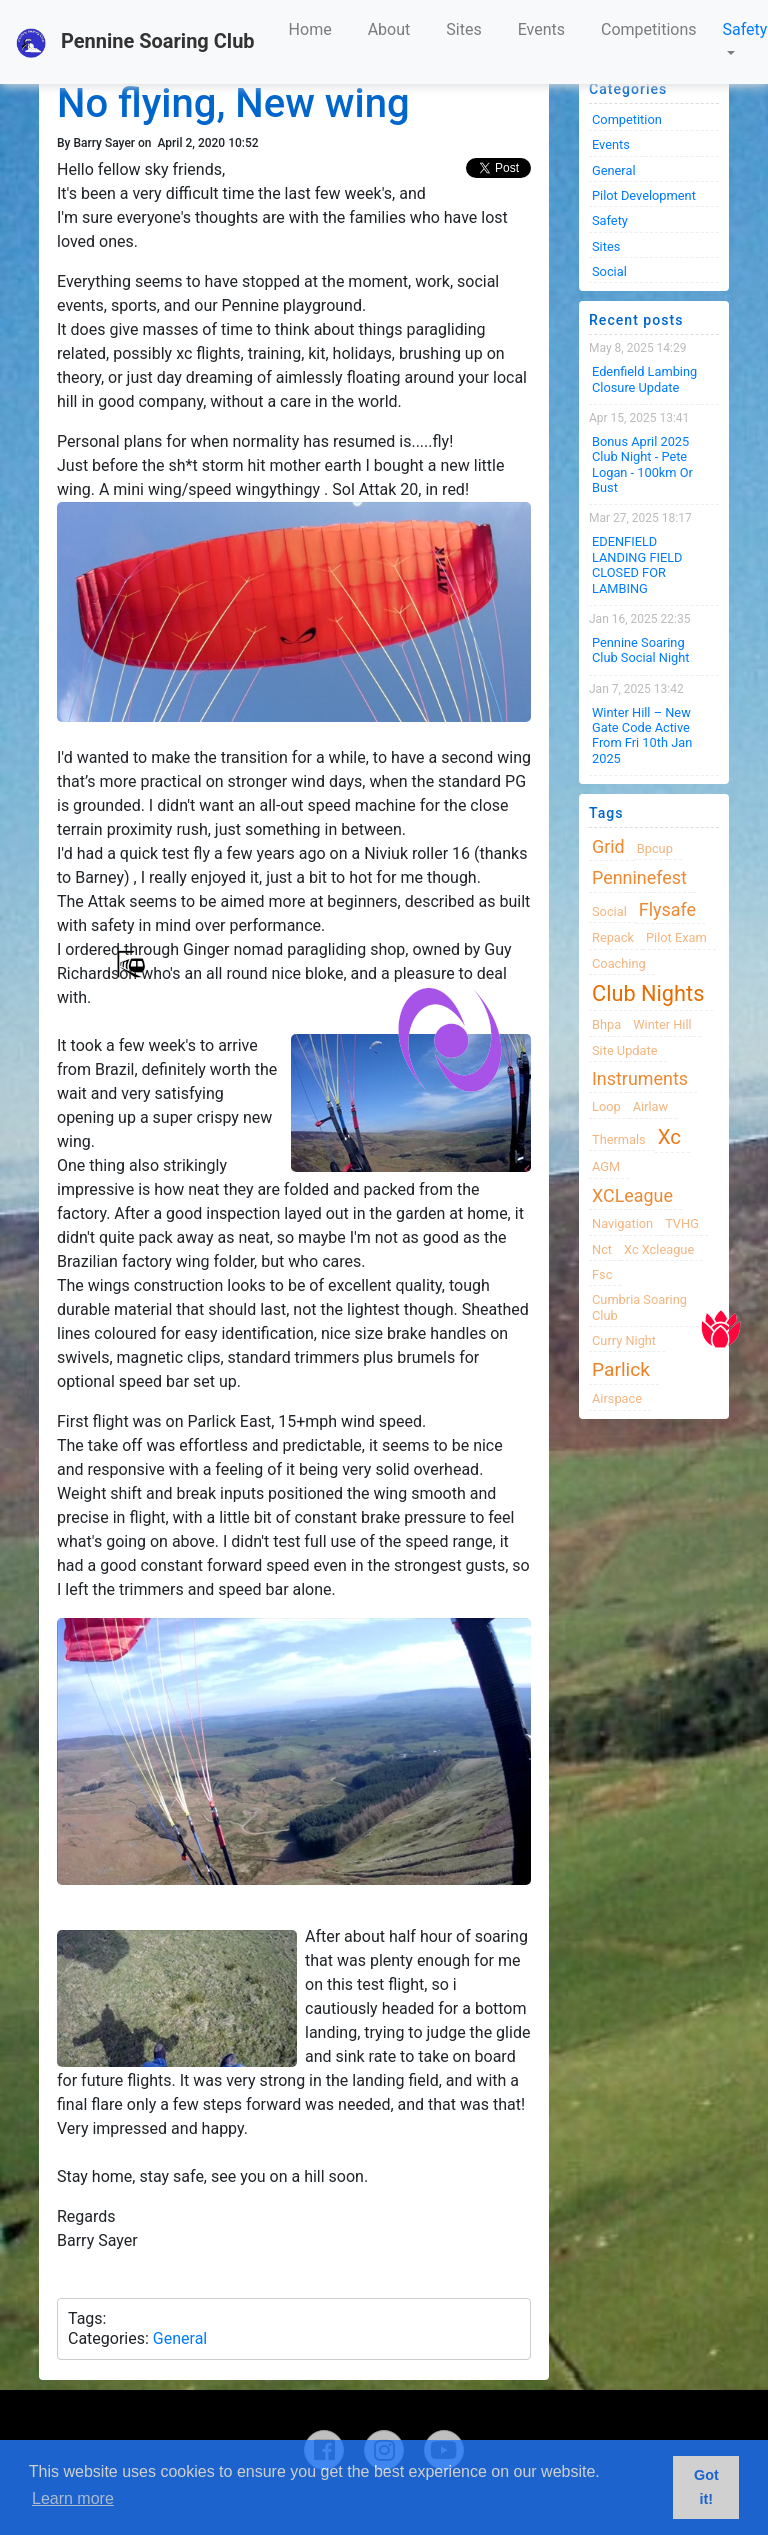 The height and width of the screenshot is (2535, 768). What do you see at coordinates (131, 964) in the screenshot?
I see `view subway or metro transit options` at bounding box center [131, 964].